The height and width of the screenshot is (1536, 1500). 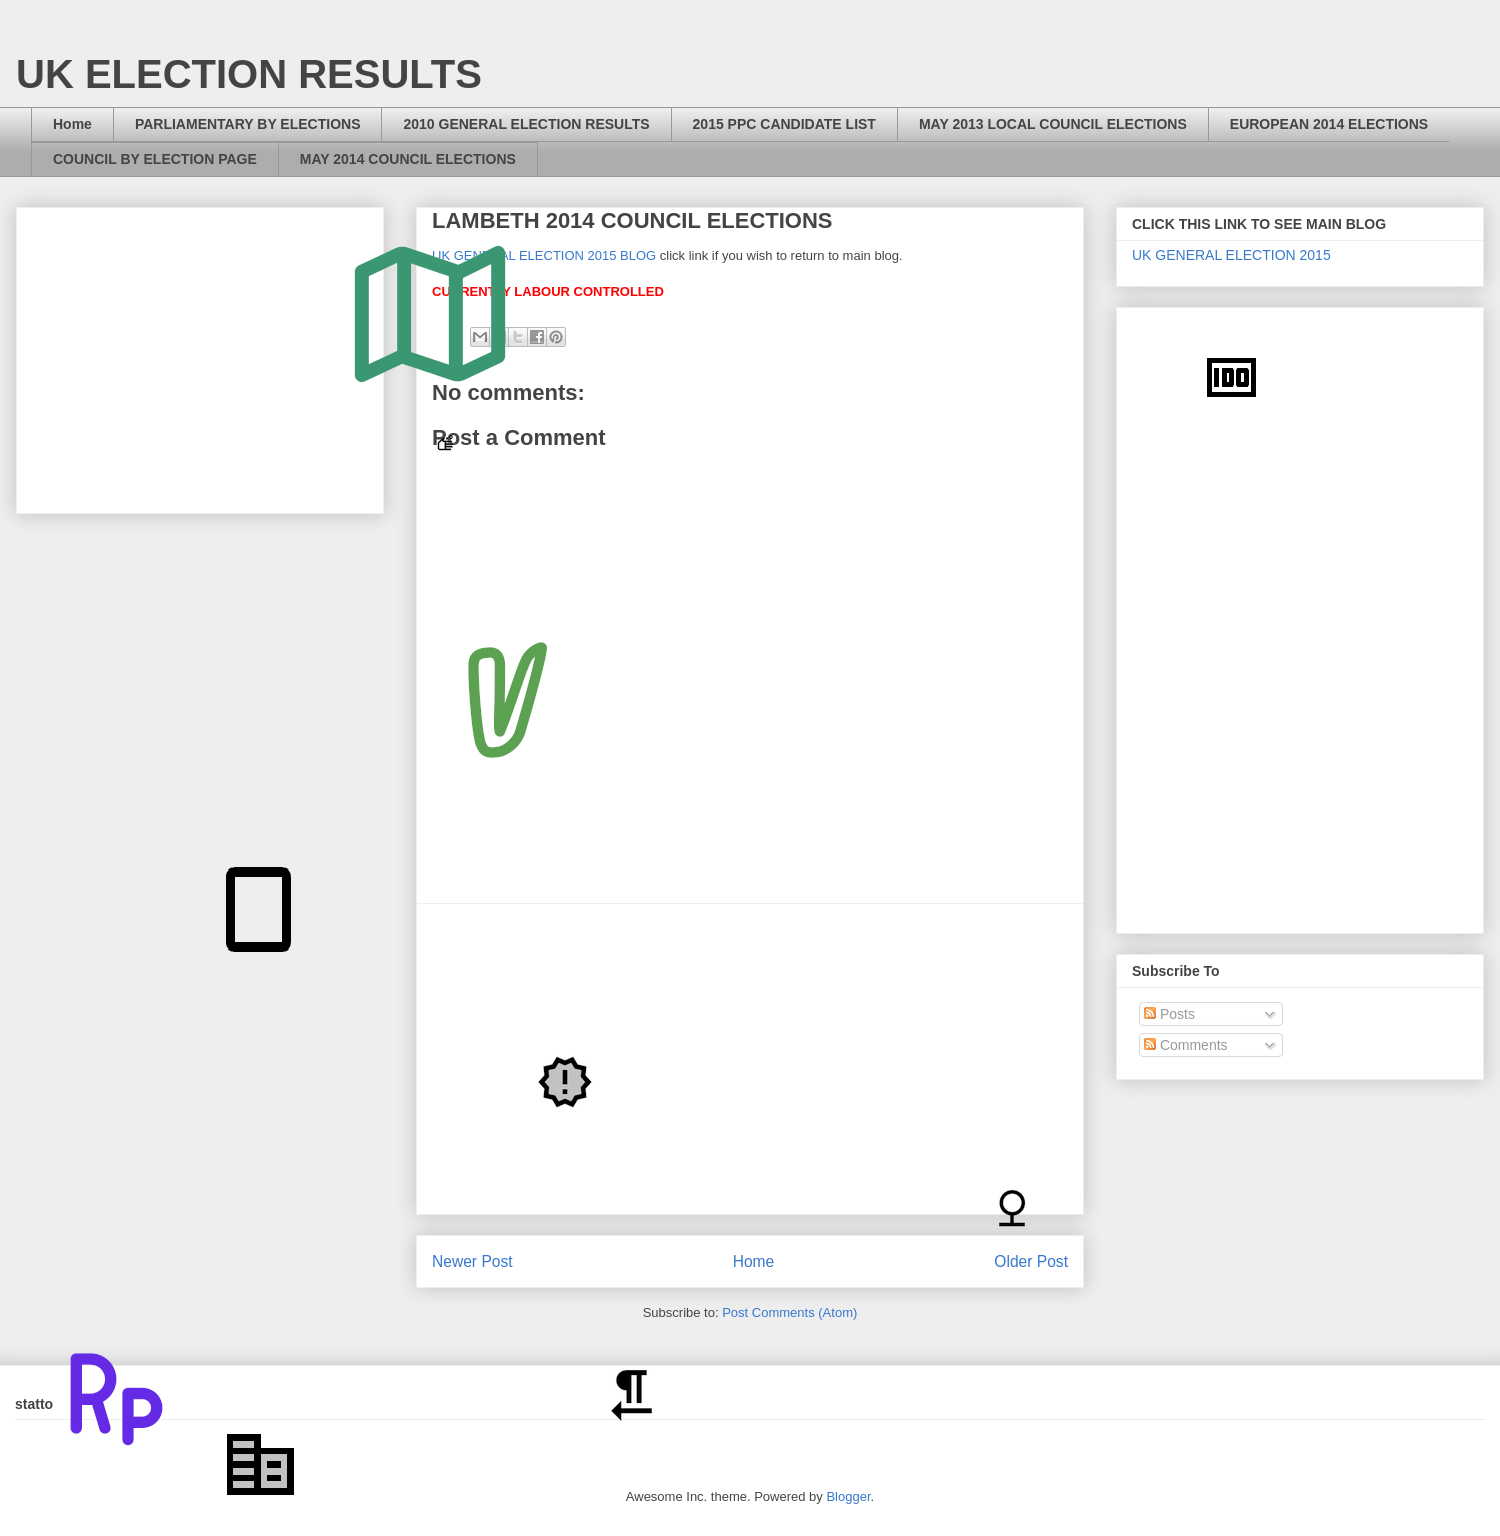 What do you see at coordinates (116, 1393) in the screenshot?
I see `indicates indonesian rupiah currency` at bounding box center [116, 1393].